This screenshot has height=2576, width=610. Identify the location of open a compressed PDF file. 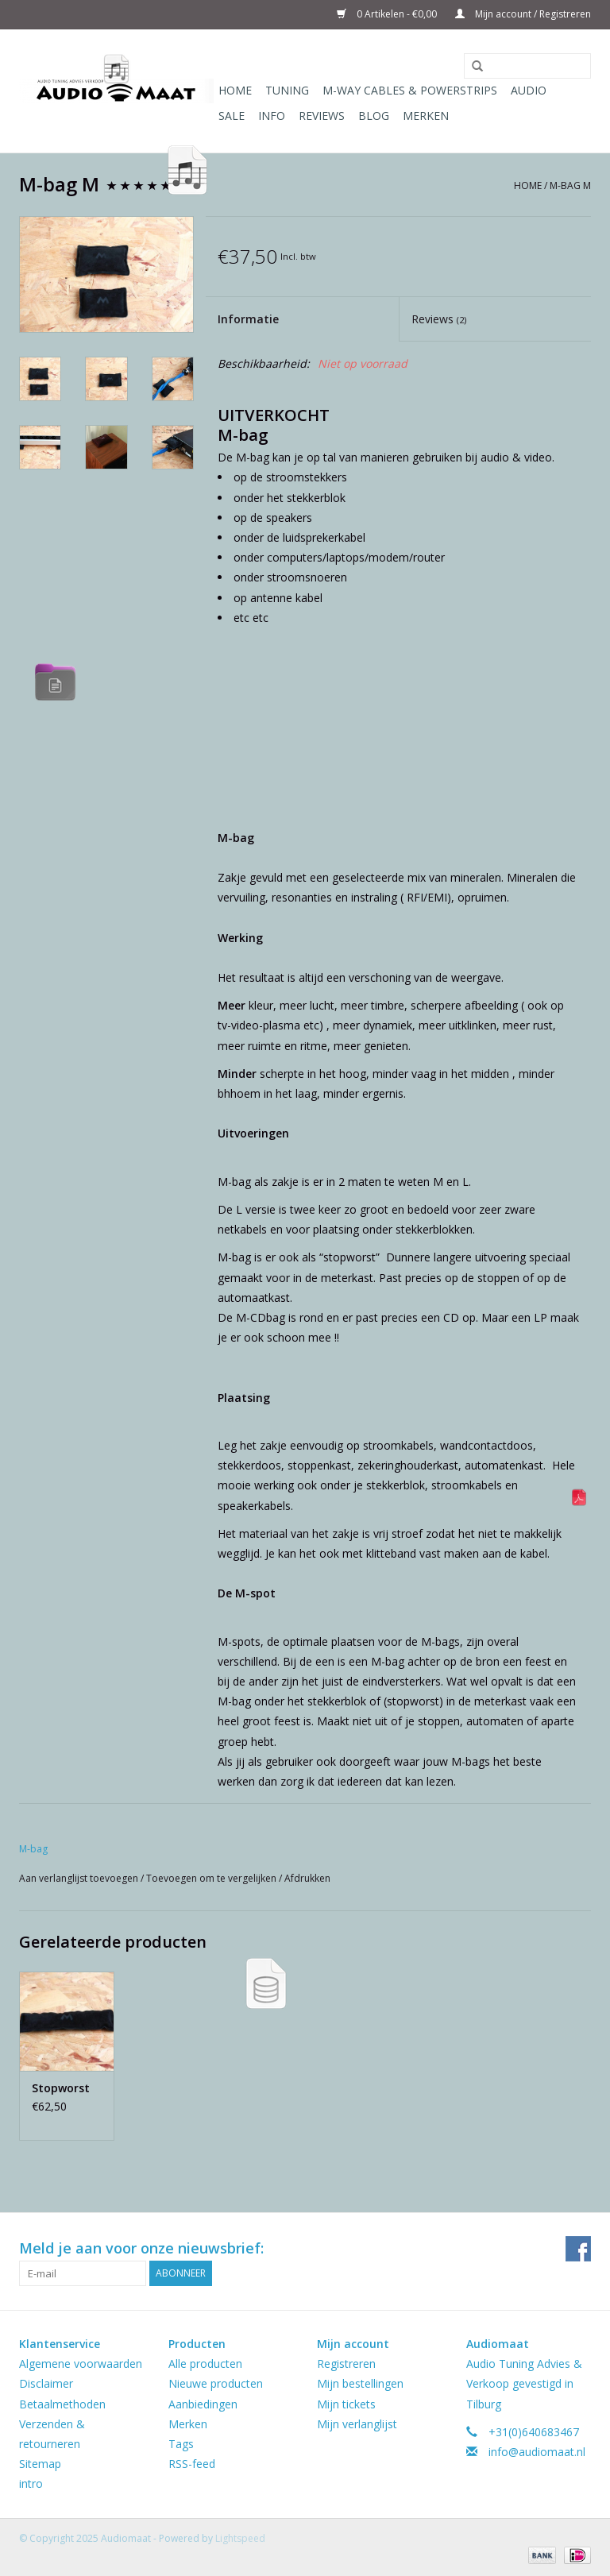
(579, 1497).